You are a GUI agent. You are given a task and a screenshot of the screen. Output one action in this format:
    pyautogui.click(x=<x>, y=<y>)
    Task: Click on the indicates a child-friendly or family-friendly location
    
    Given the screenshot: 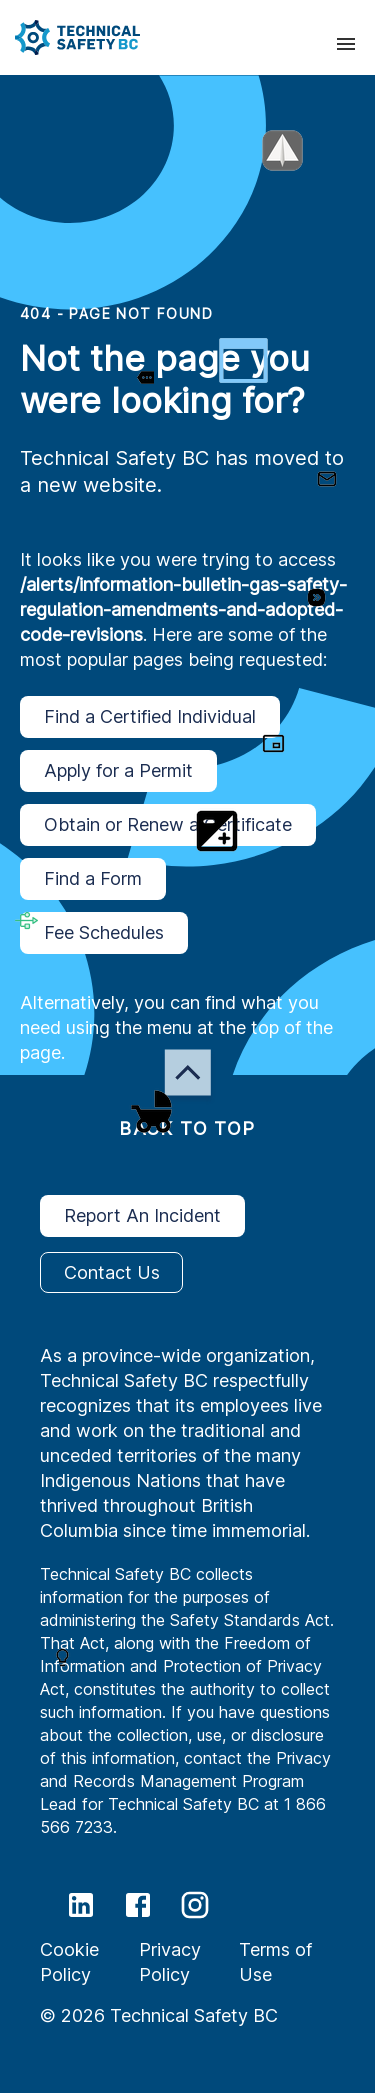 What is the action you would take?
    pyautogui.click(x=152, y=1111)
    